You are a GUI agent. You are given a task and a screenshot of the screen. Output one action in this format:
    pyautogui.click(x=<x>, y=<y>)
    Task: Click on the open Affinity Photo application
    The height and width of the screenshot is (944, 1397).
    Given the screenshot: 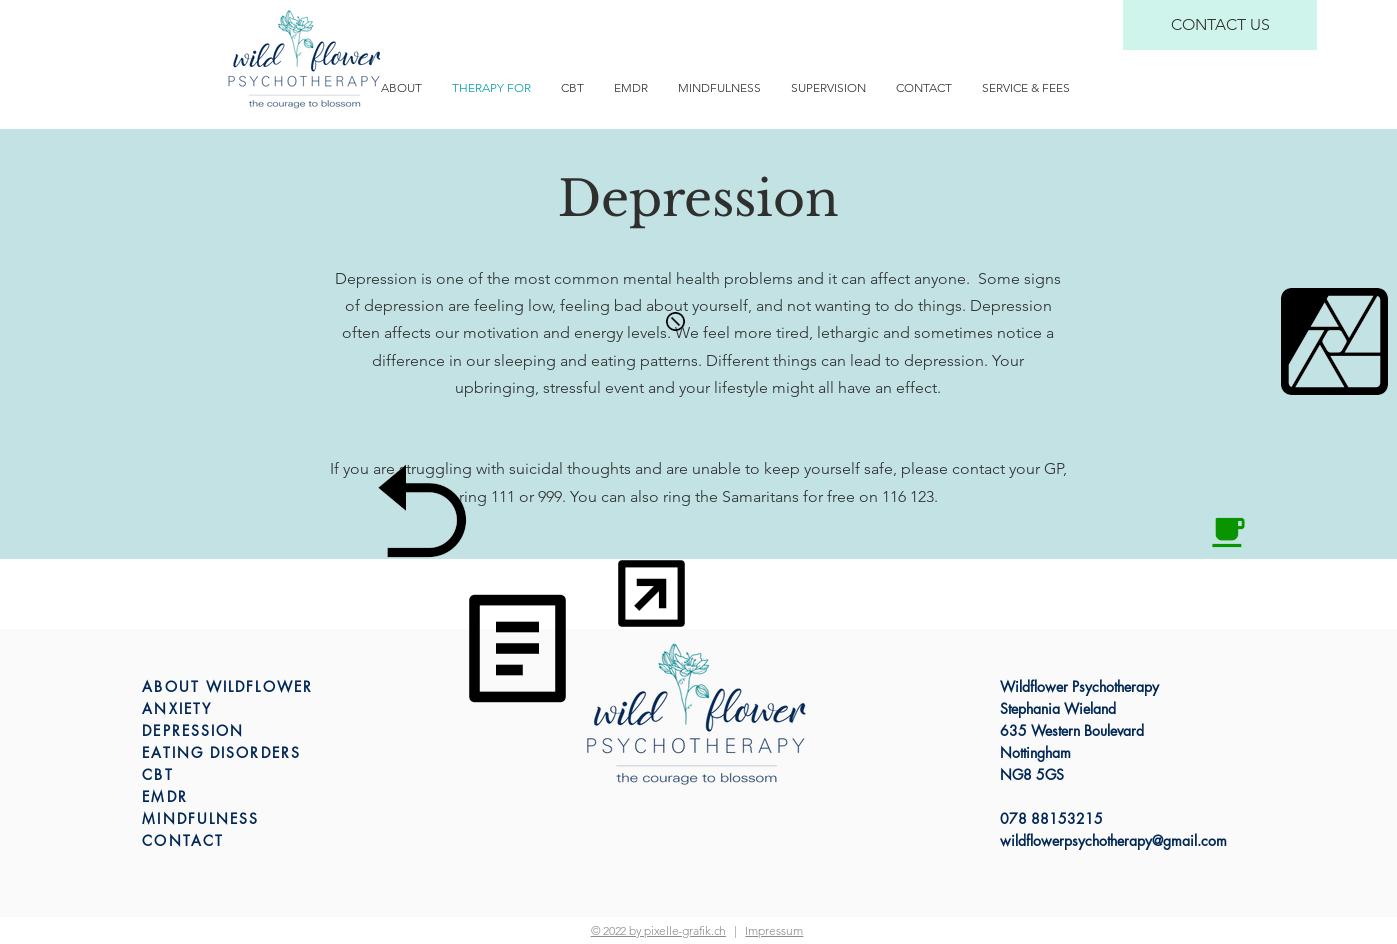 What is the action you would take?
    pyautogui.click(x=1334, y=341)
    